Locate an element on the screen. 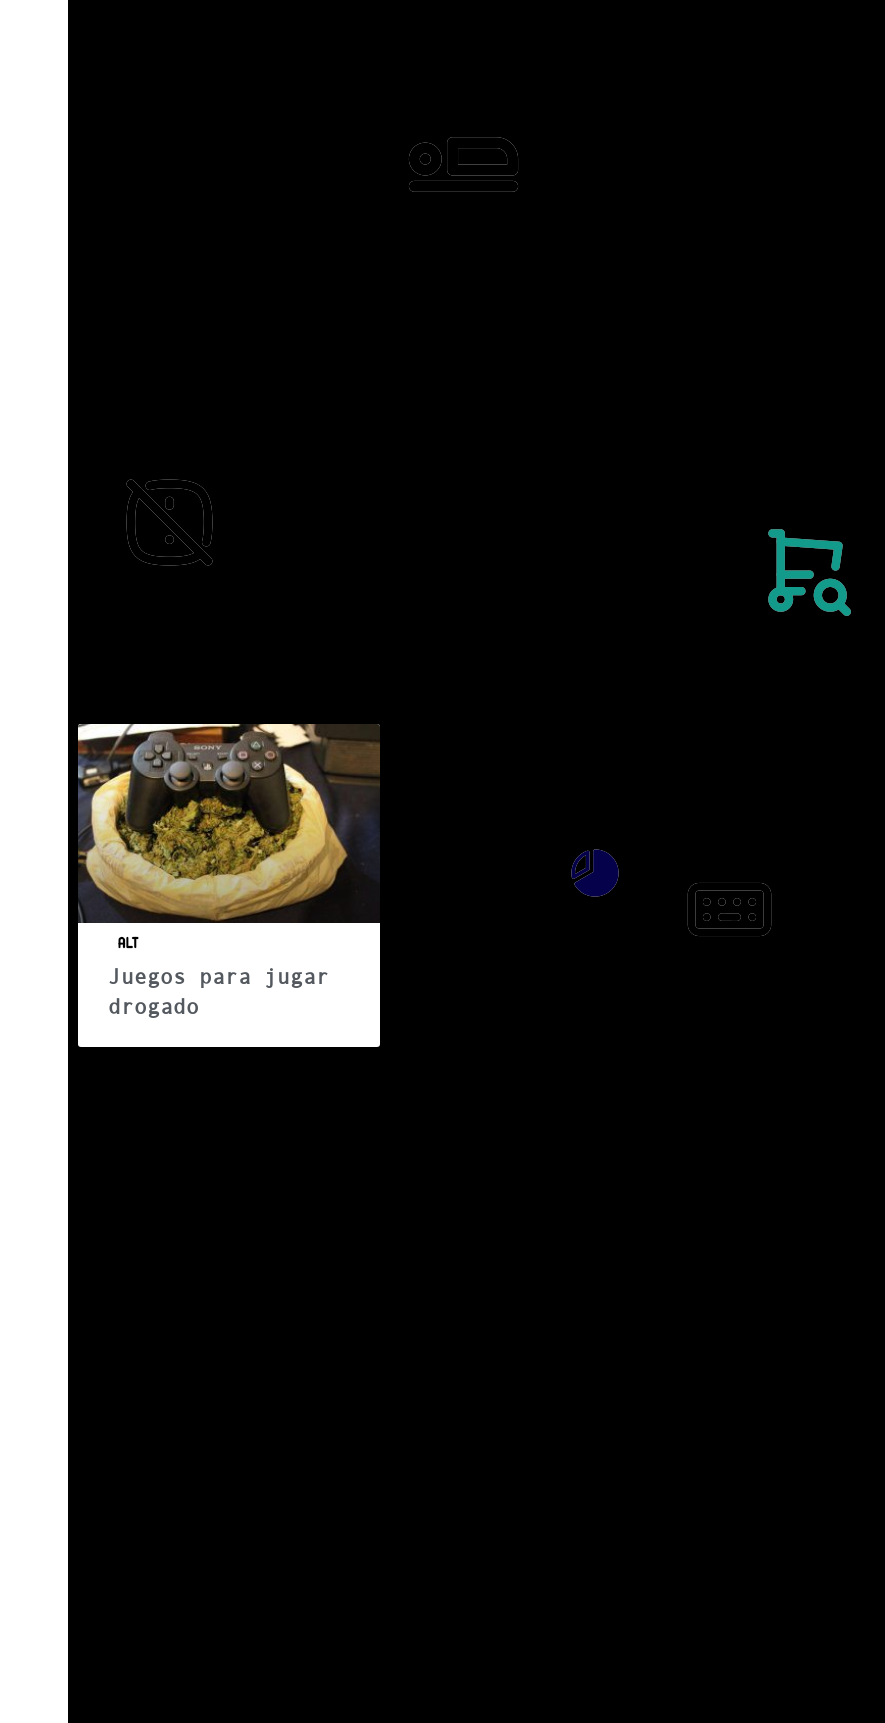 The width and height of the screenshot is (885, 1723). search within your shopping cart is located at coordinates (805, 570).